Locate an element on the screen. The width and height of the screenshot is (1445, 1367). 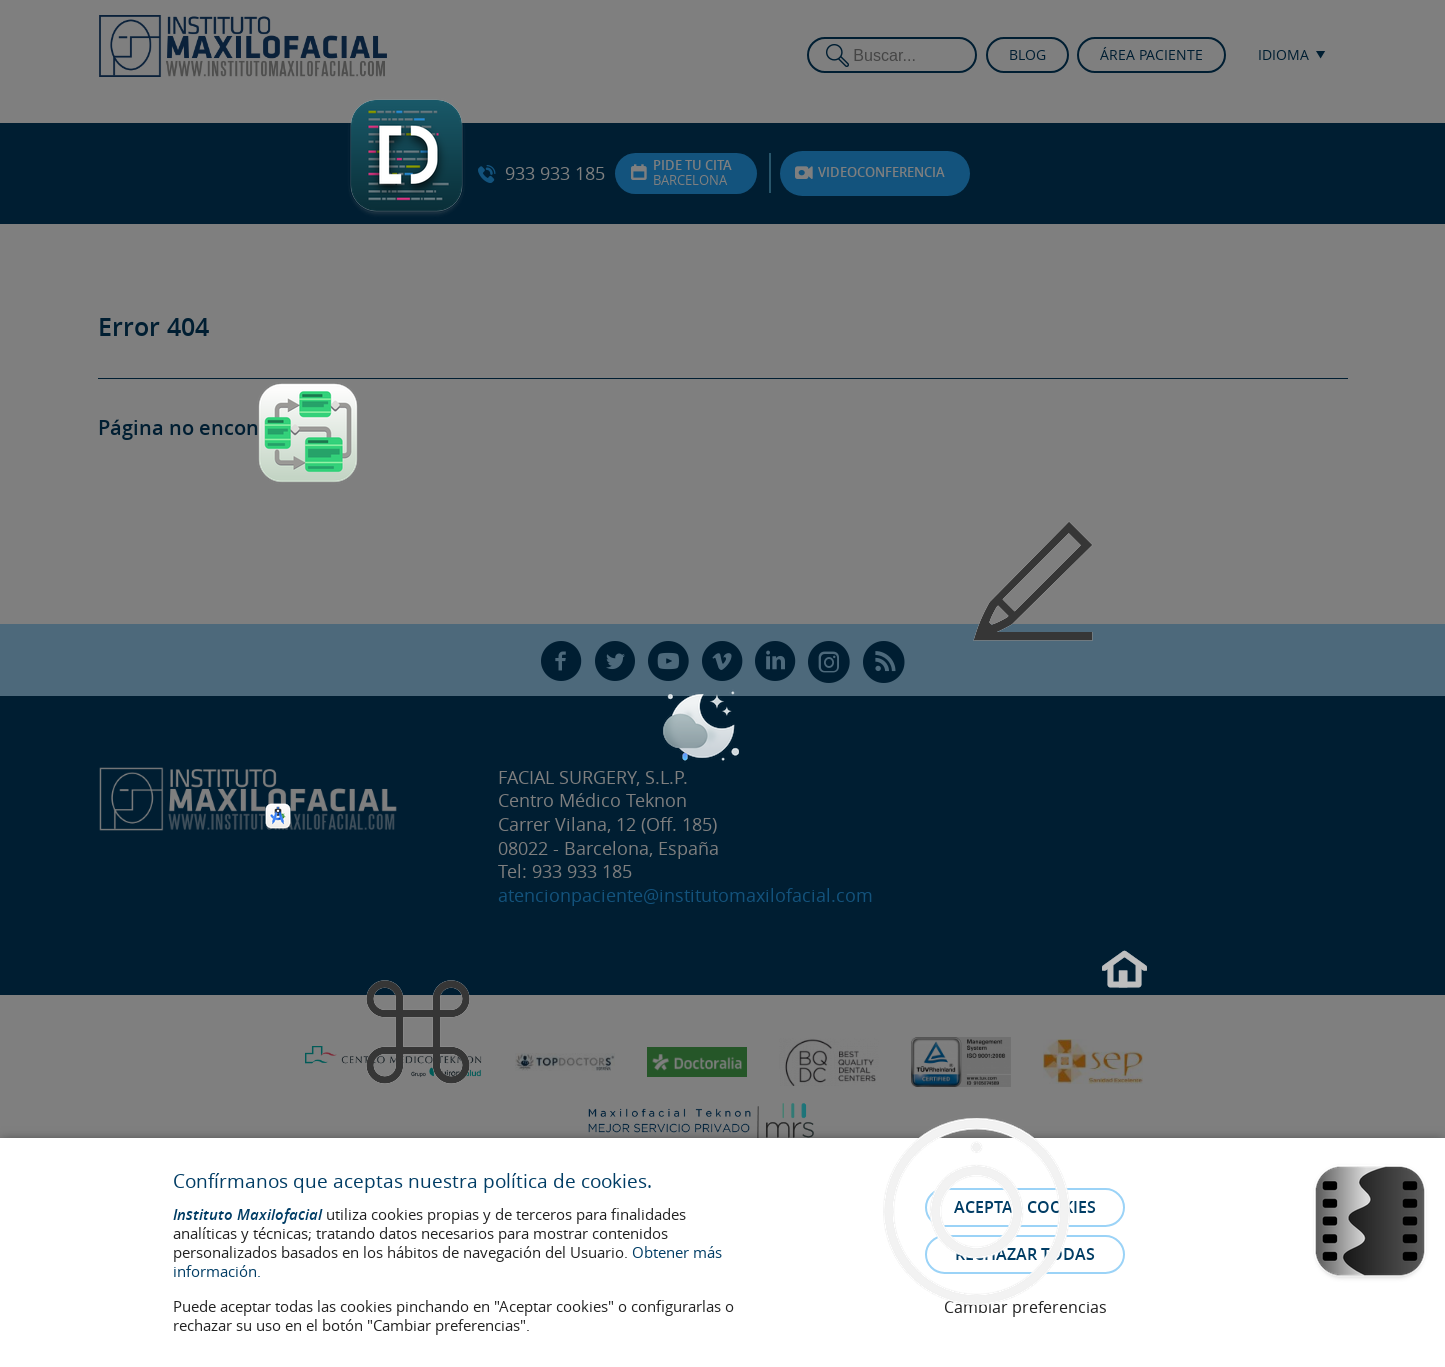
navigate to home screen or directory is located at coordinates (1124, 970).